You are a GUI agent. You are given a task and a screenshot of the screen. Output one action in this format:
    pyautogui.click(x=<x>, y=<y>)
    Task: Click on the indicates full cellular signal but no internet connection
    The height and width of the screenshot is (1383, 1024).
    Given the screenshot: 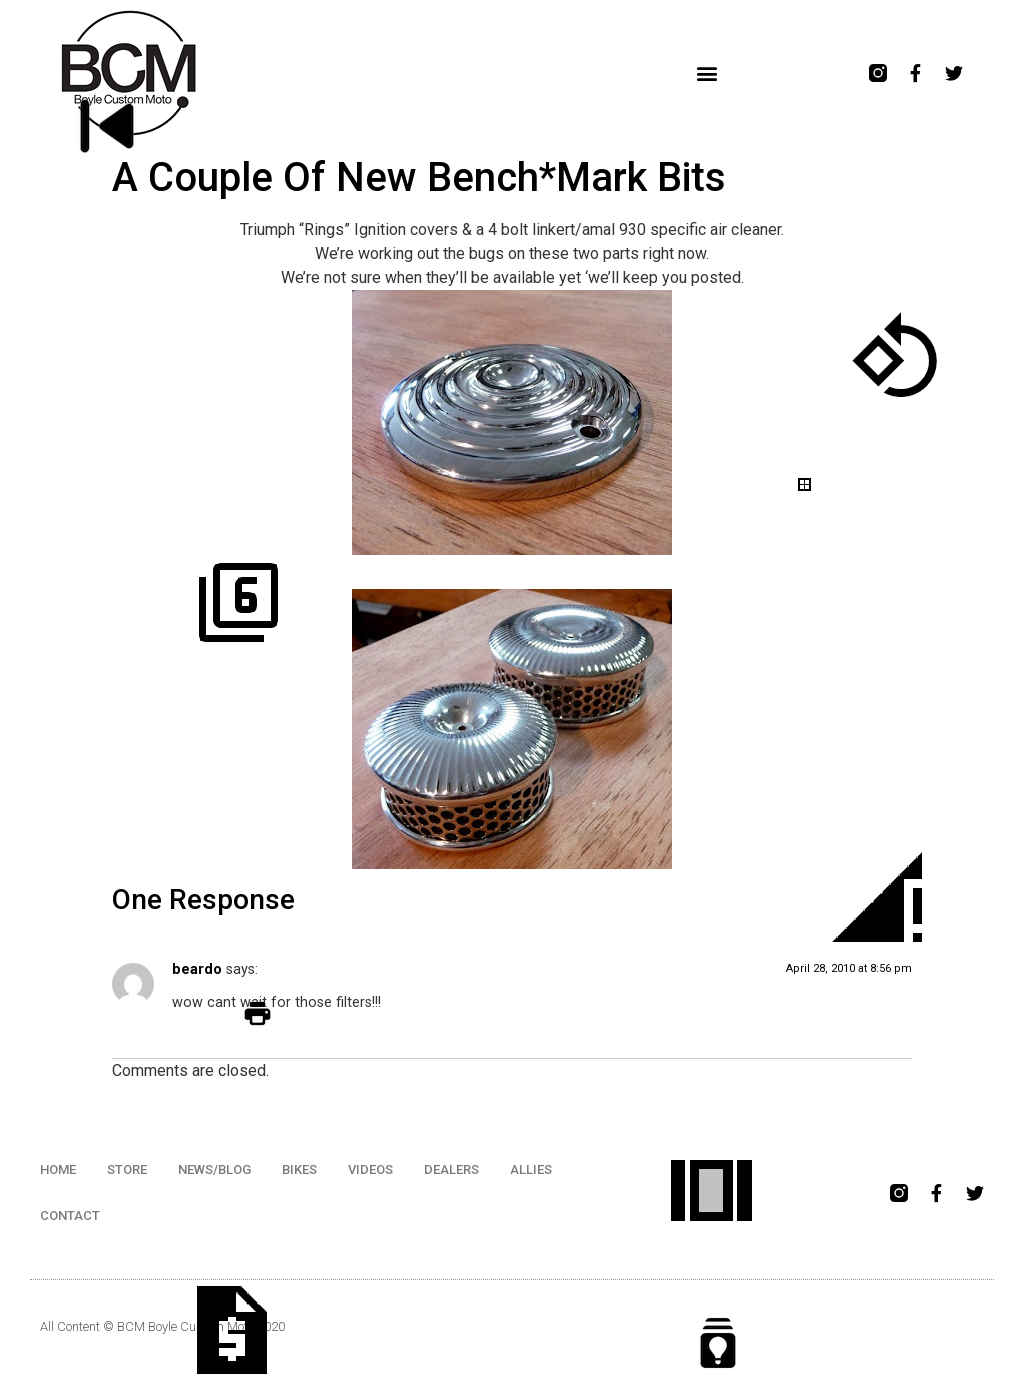 What is the action you would take?
    pyautogui.click(x=877, y=897)
    